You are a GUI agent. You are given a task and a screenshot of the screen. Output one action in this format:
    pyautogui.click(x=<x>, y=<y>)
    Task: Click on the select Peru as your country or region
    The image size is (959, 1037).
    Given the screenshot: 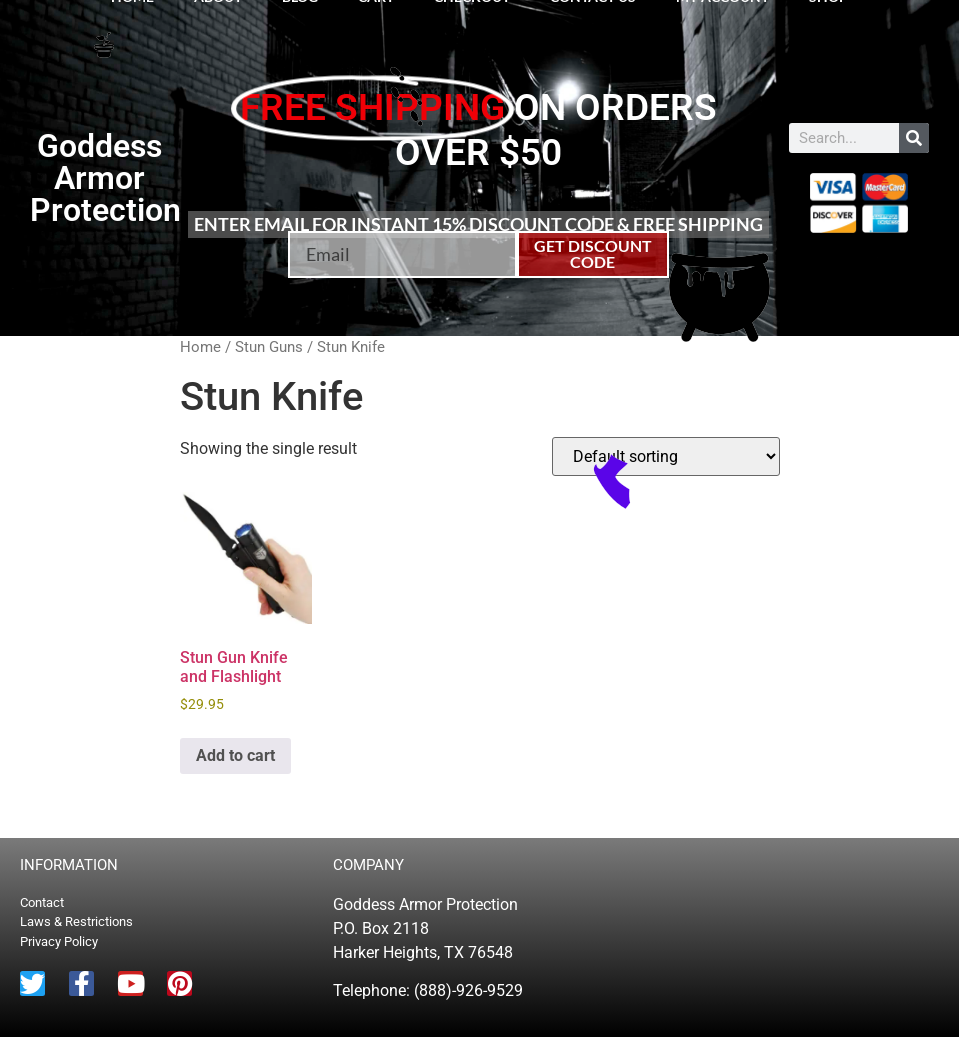 What is the action you would take?
    pyautogui.click(x=612, y=481)
    